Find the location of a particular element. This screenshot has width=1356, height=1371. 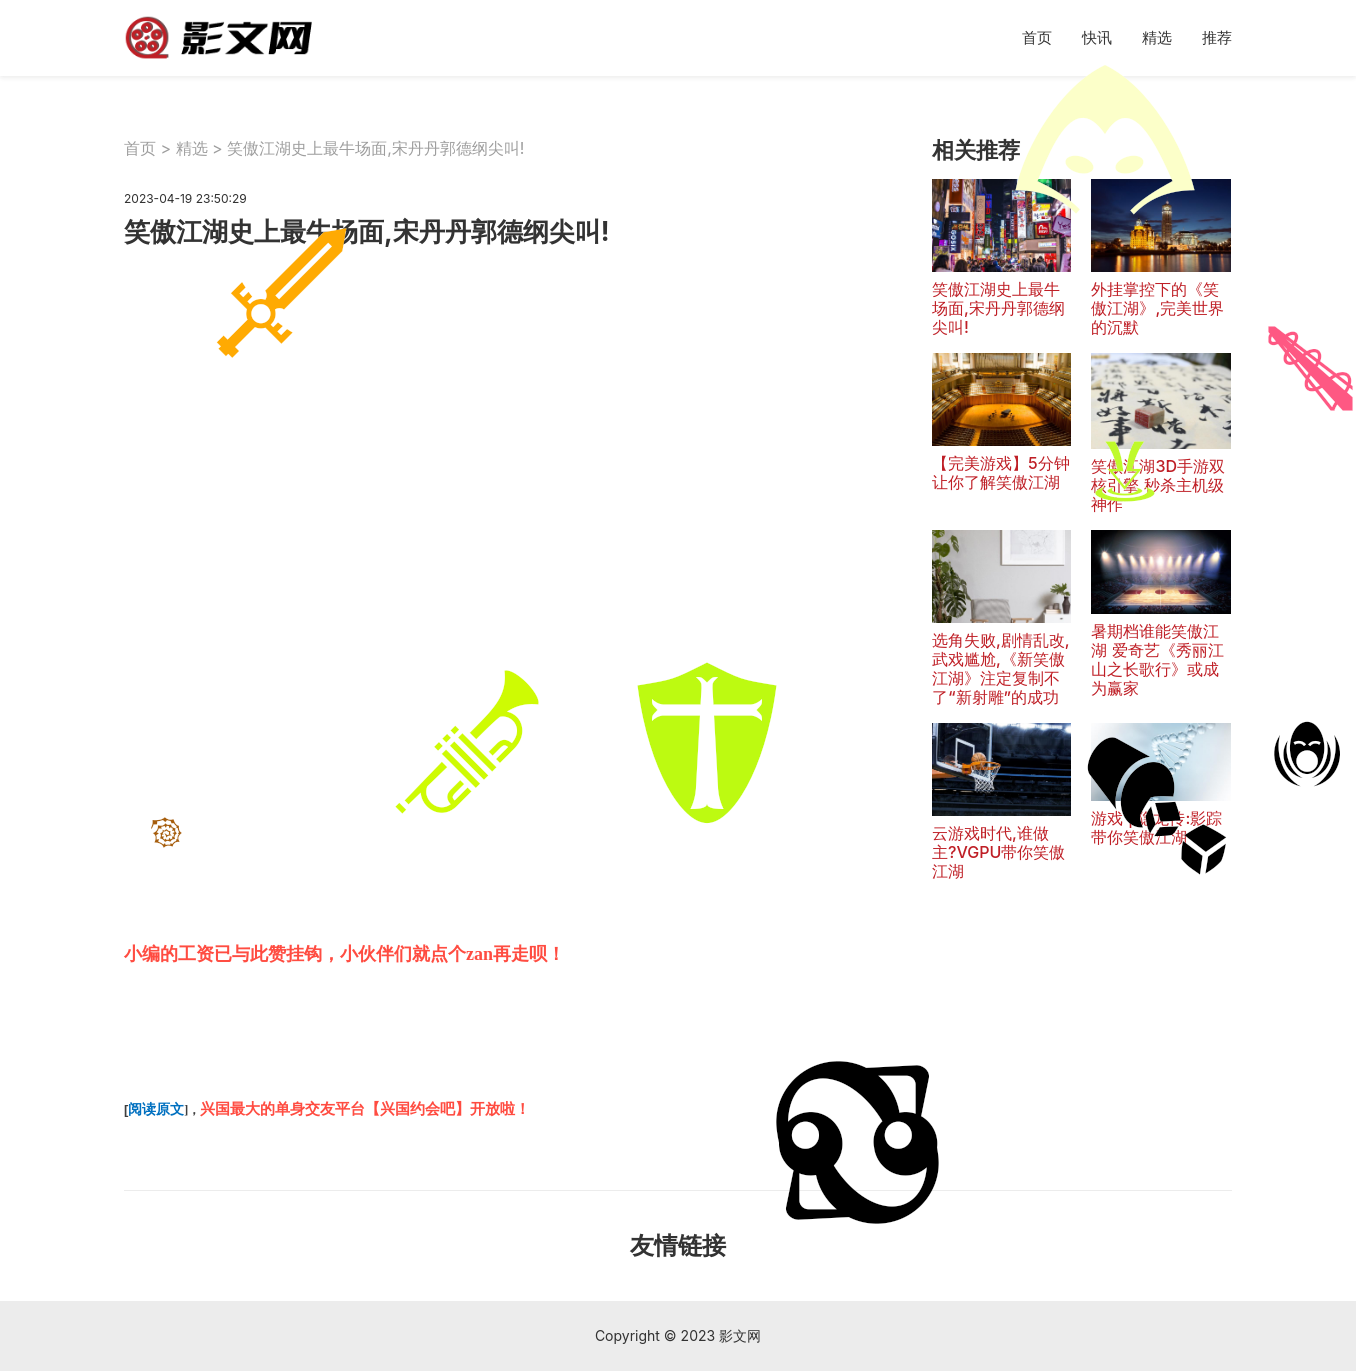

select knight or crusader class is located at coordinates (707, 743).